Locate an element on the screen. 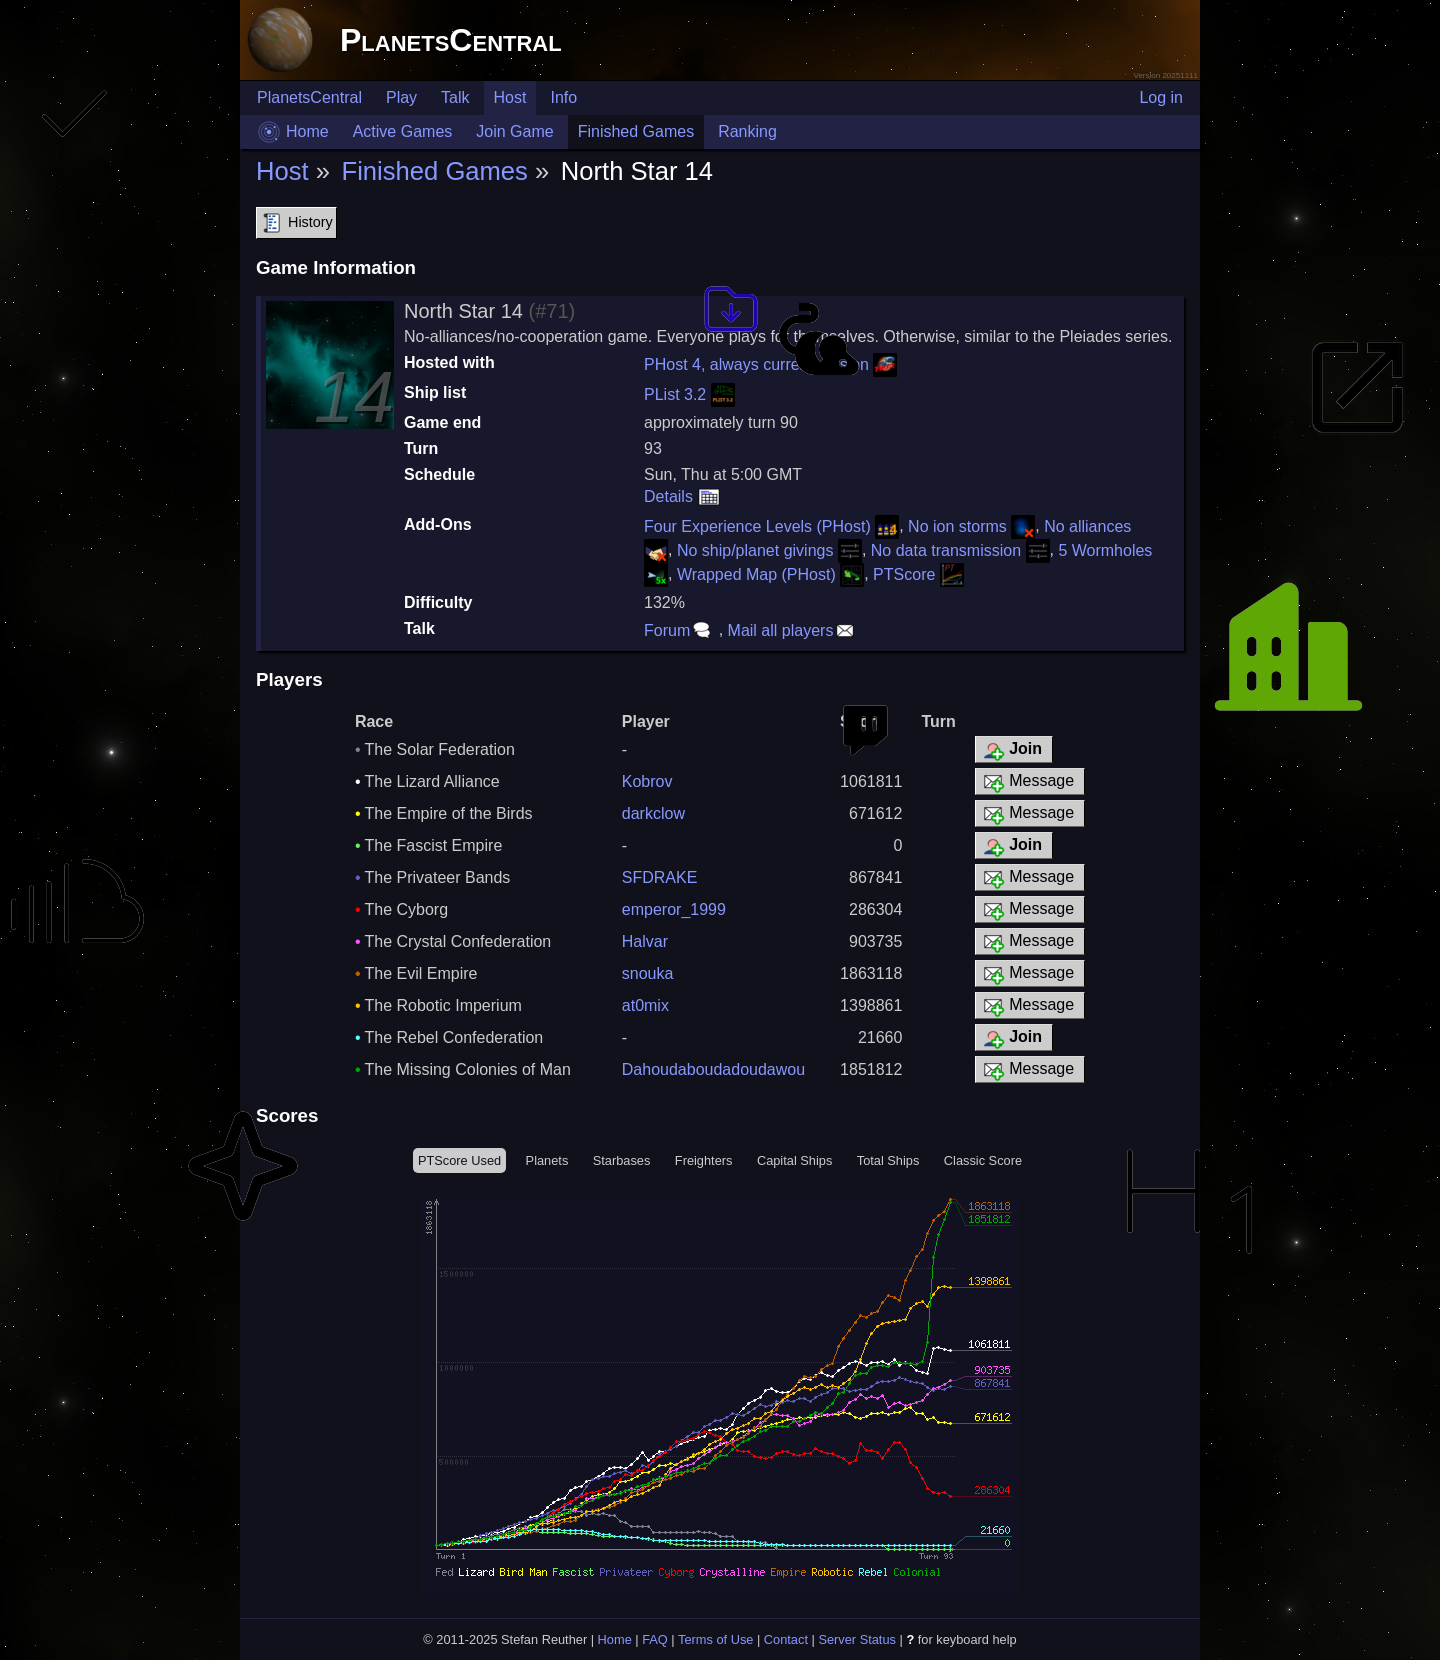 The width and height of the screenshot is (1440, 1660). confirm or complete an action is located at coordinates (73, 111).